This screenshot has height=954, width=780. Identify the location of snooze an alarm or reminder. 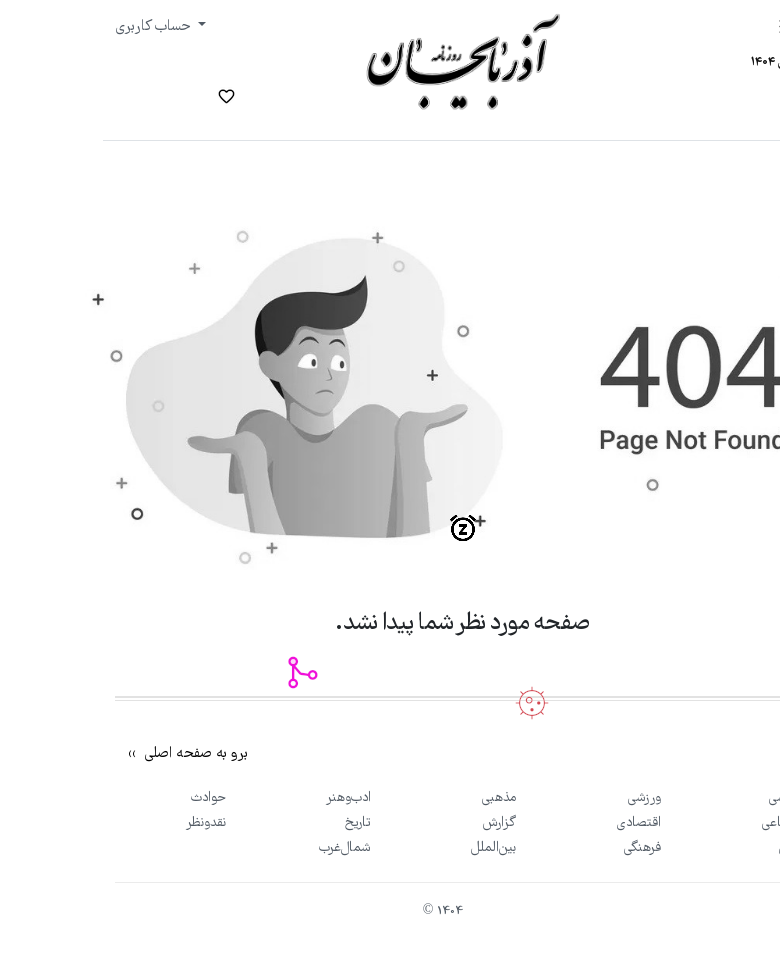
(463, 528).